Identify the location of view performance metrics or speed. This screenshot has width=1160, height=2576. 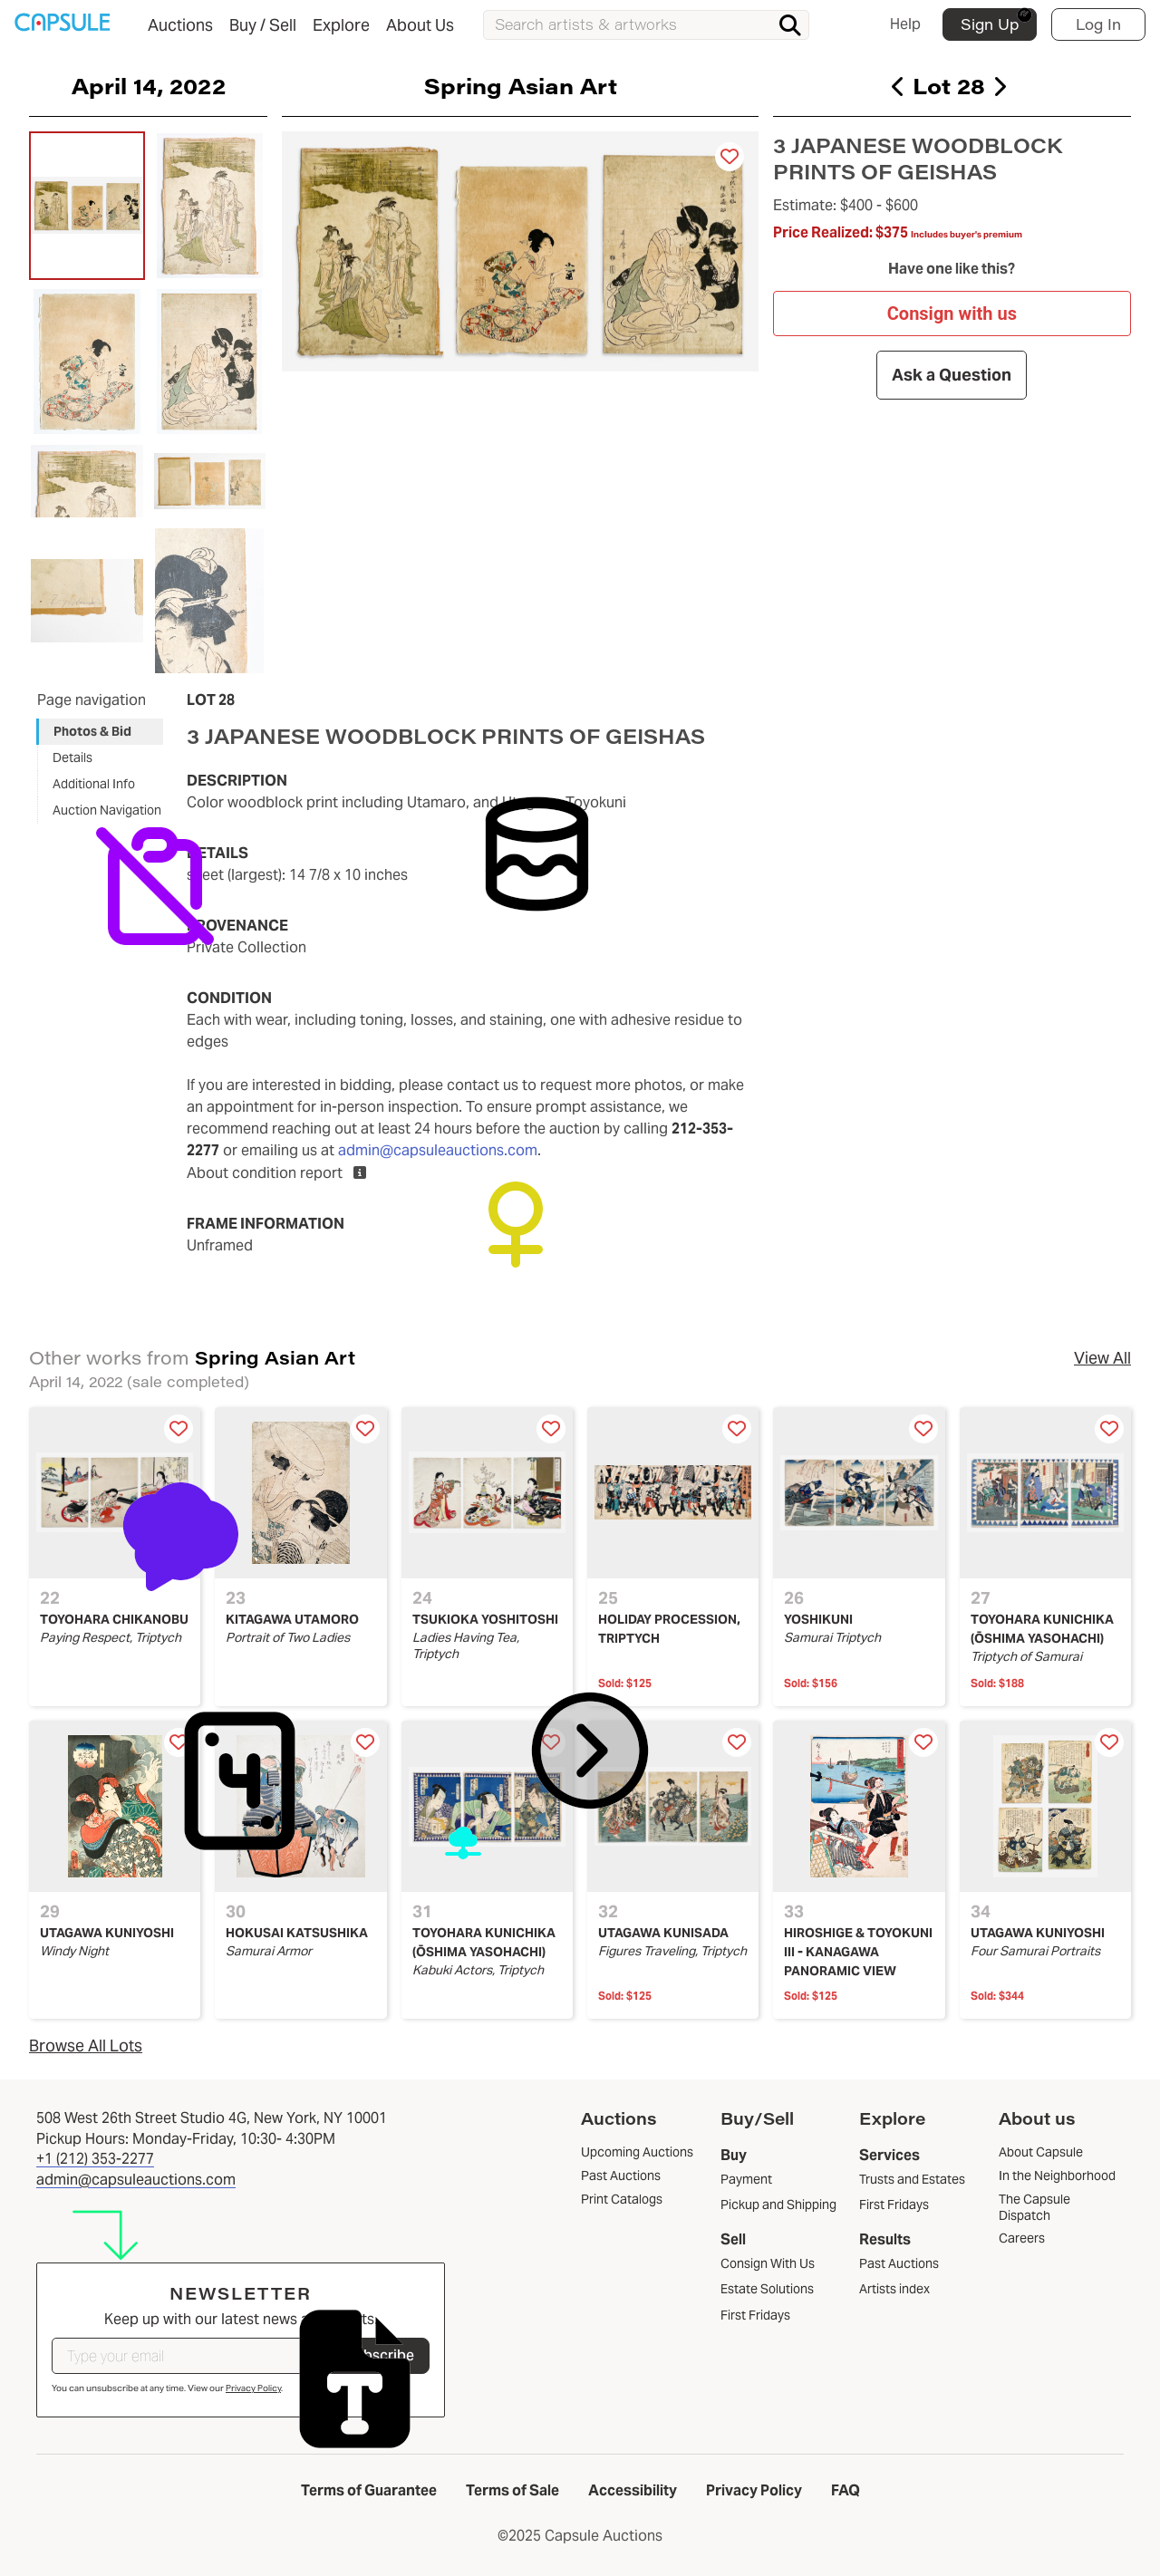
(1024, 14).